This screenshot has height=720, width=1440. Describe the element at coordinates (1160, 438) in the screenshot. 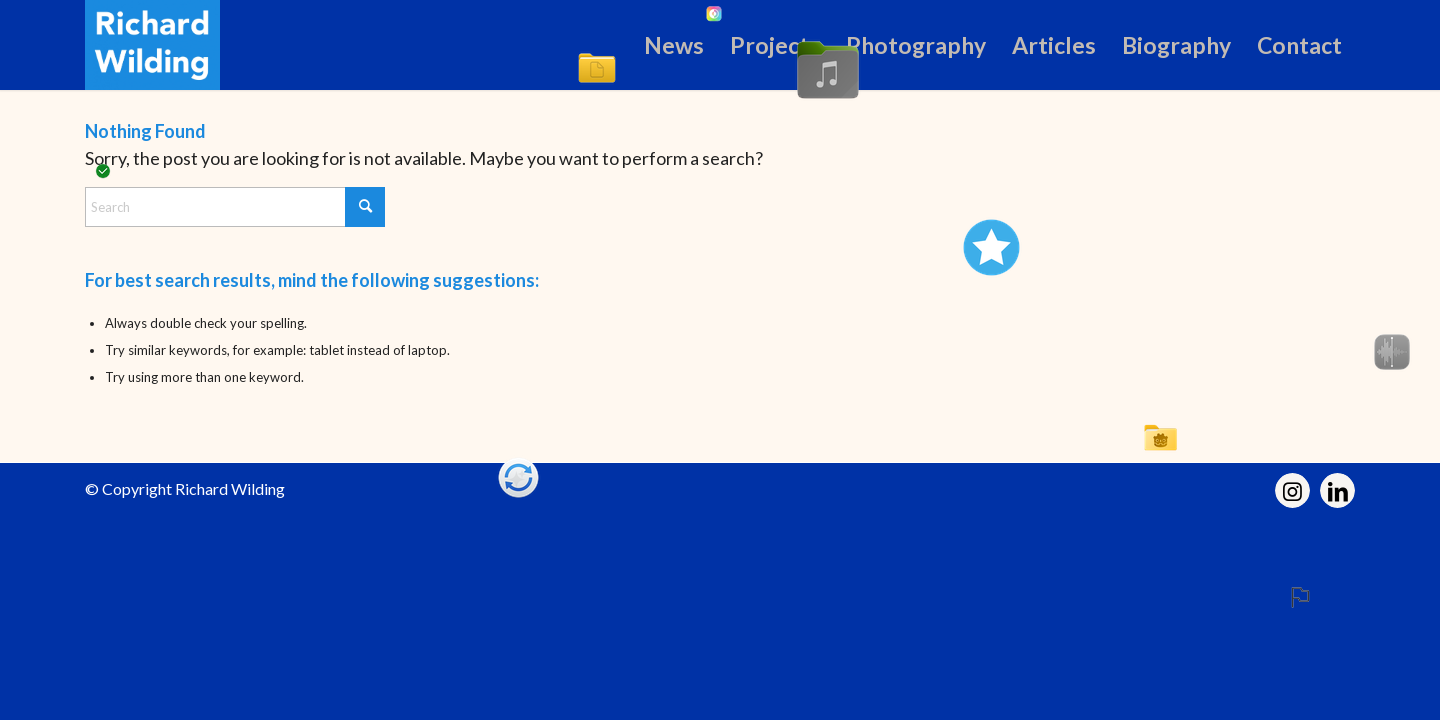

I see `open godot game engine project folder` at that location.